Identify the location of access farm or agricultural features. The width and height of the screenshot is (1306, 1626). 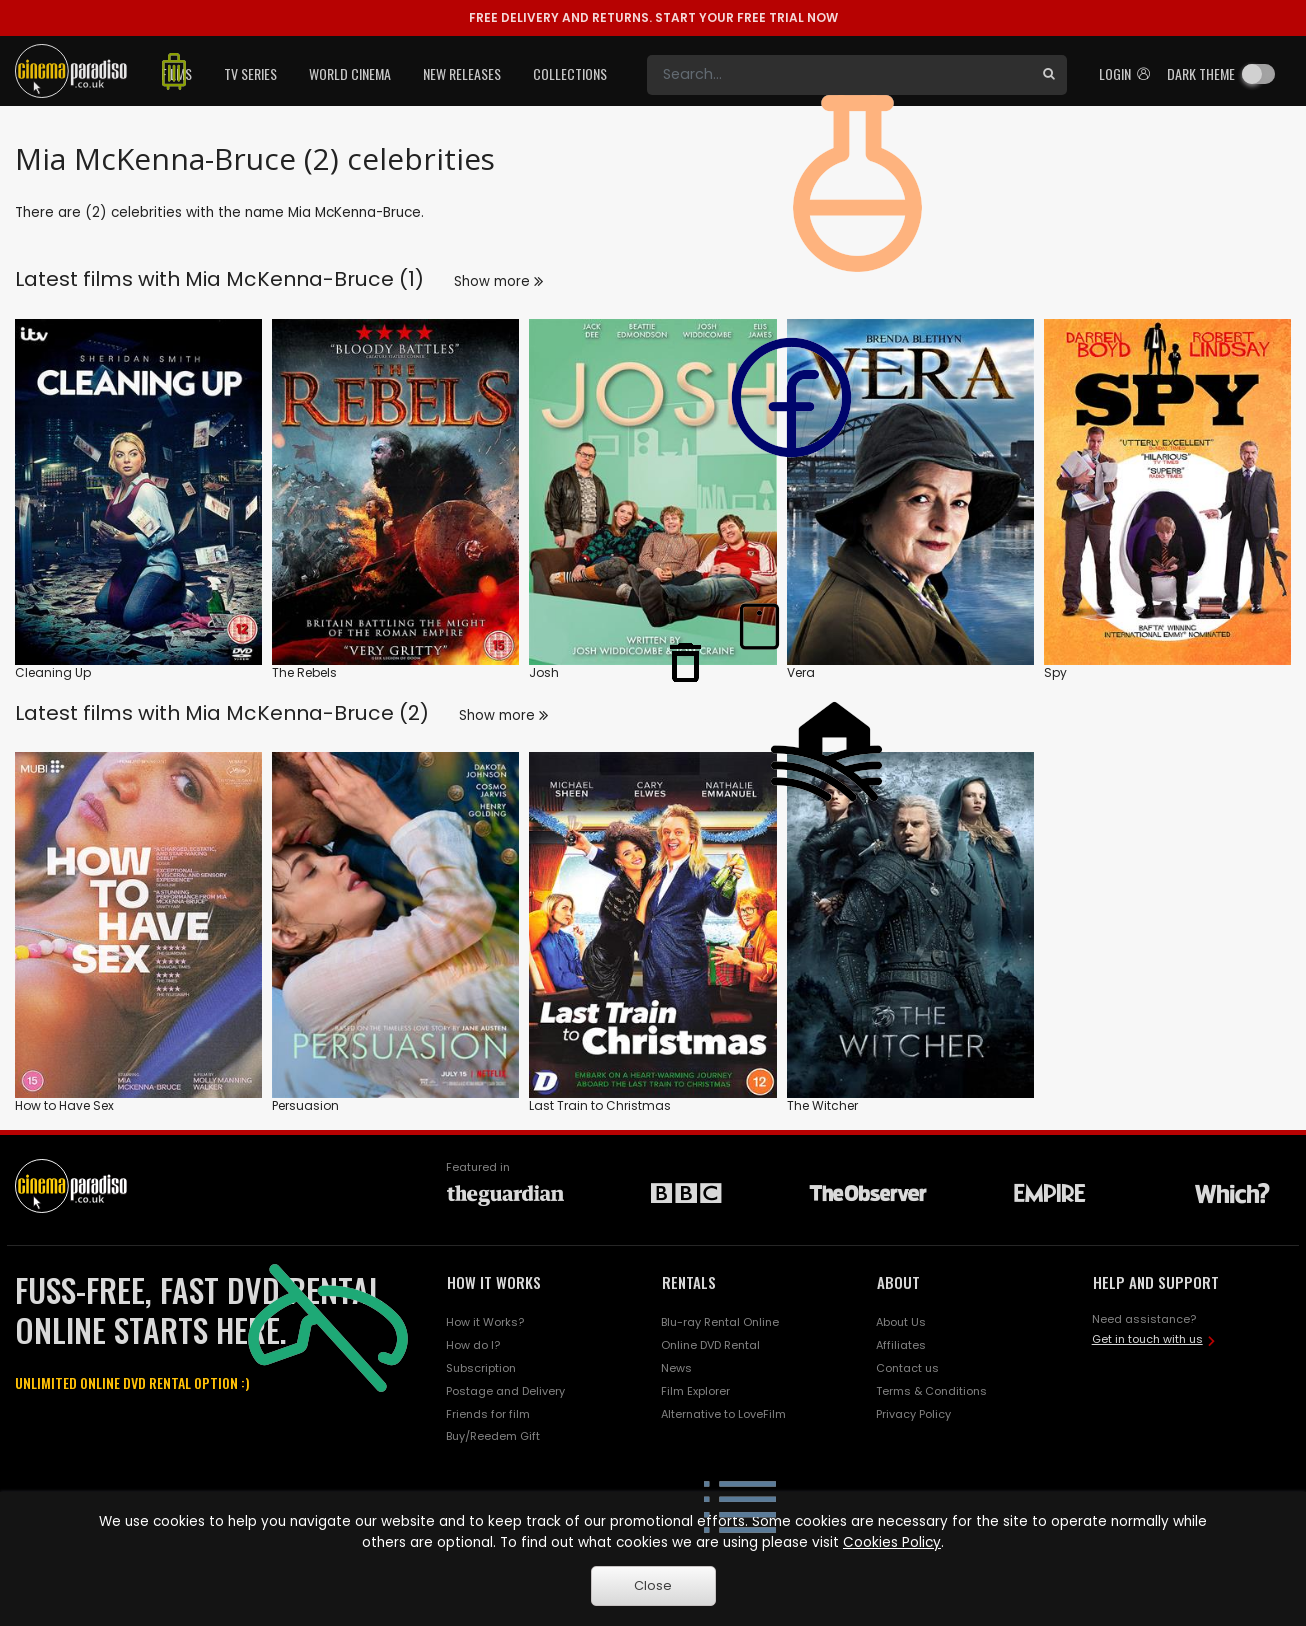
(826, 753).